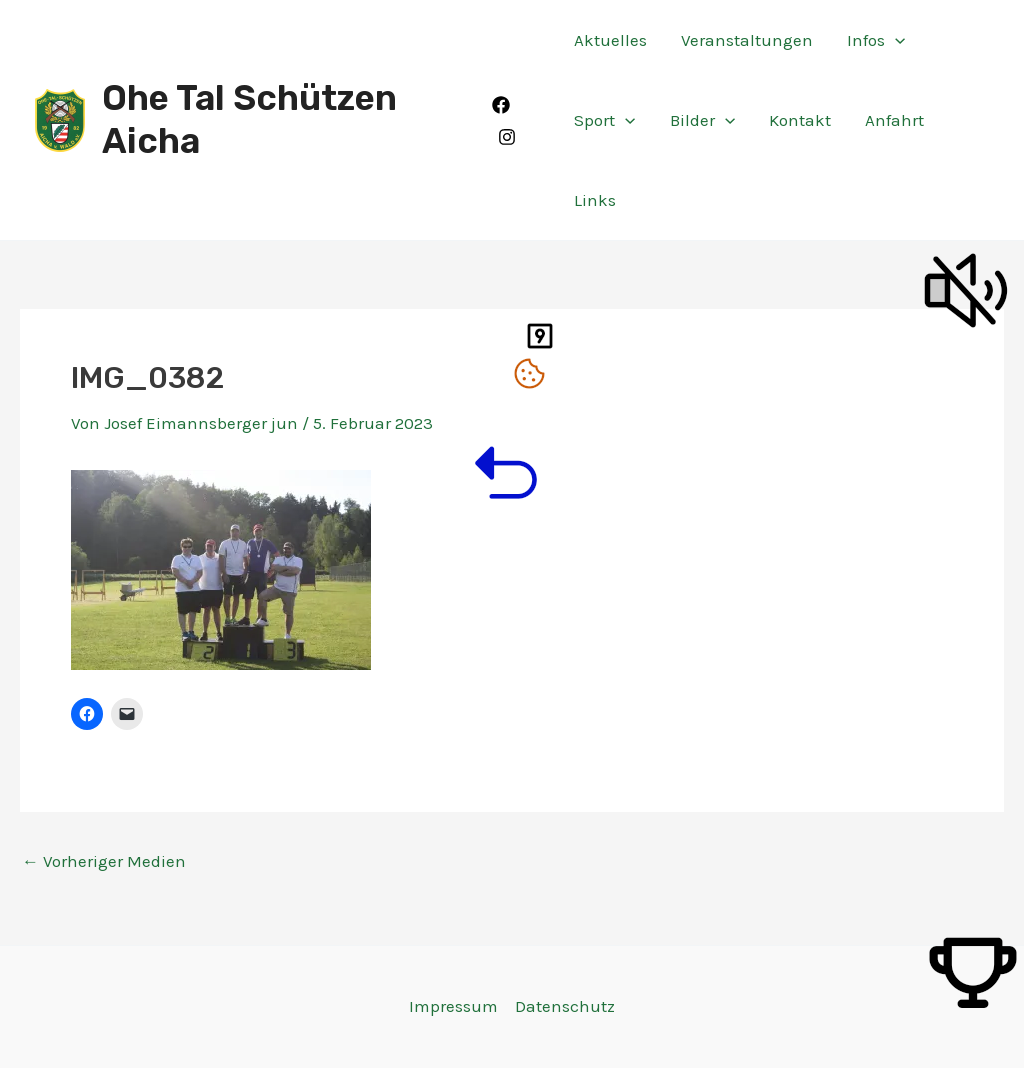 The height and width of the screenshot is (1068, 1024). What do you see at coordinates (506, 475) in the screenshot?
I see `undo previous action` at bounding box center [506, 475].